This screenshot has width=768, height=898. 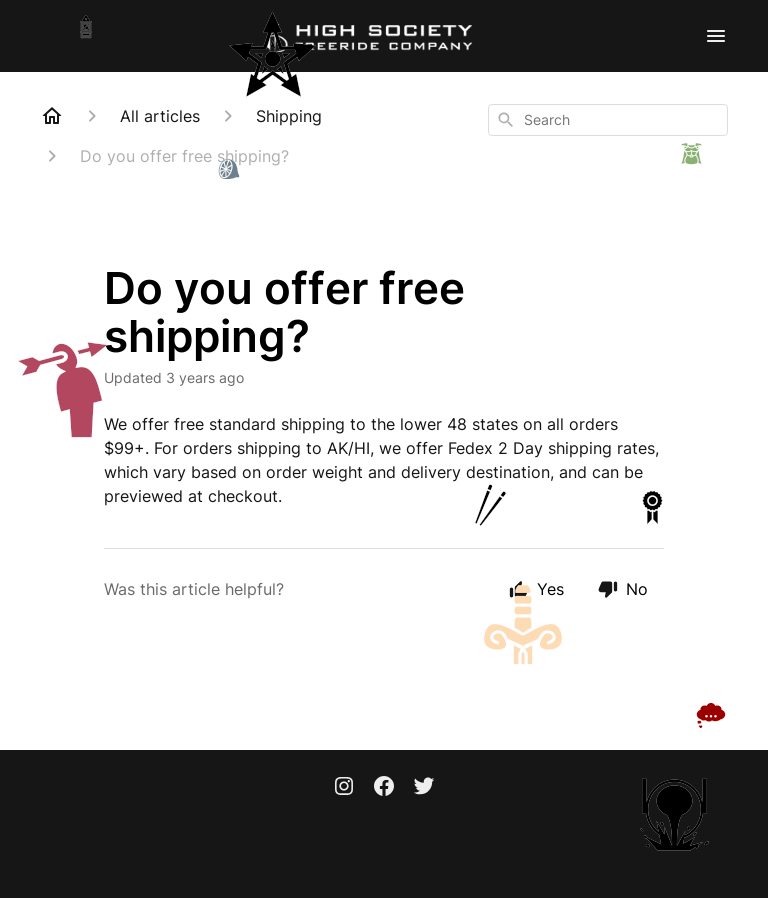 What do you see at coordinates (86, 27) in the screenshot?
I see `view clock tower landmark or building` at bounding box center [86, 27].